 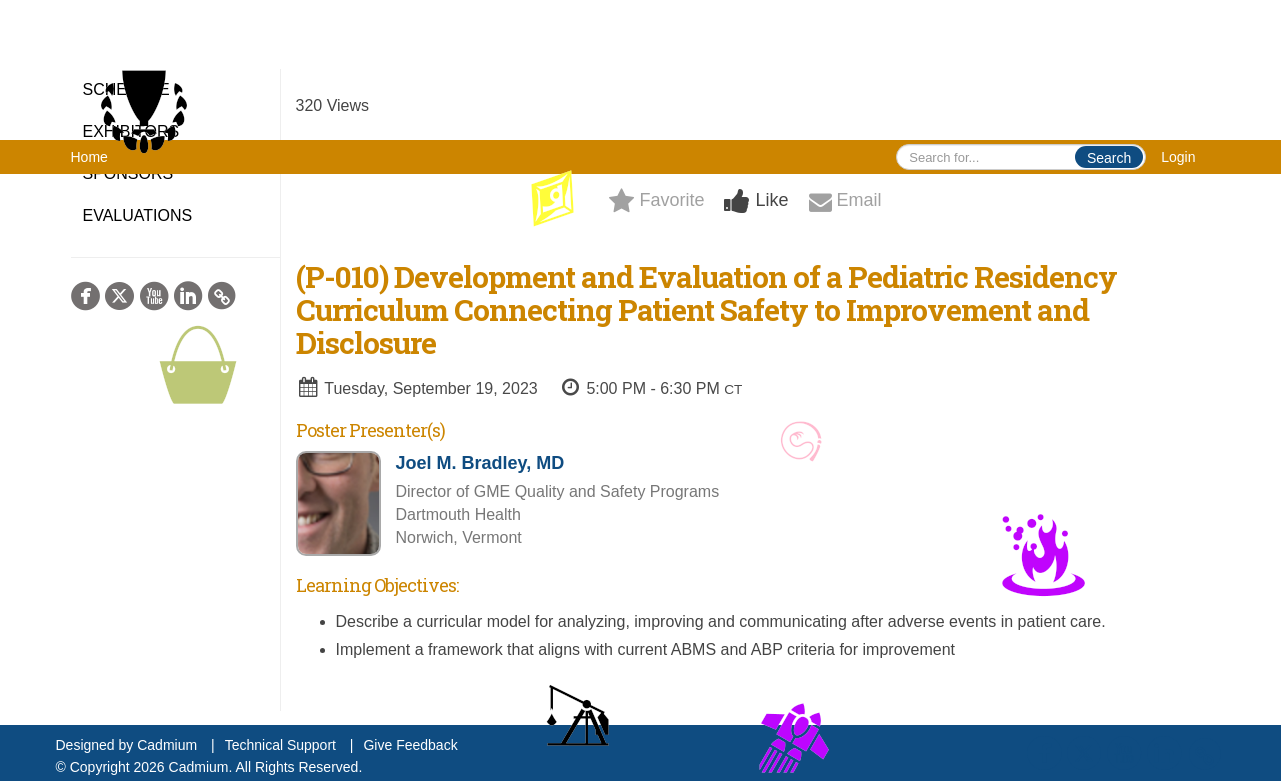 What do you see at coordinates (144, 110) in the screenshot?
I see `view achievements or awards` at bounding box center [144, 110].